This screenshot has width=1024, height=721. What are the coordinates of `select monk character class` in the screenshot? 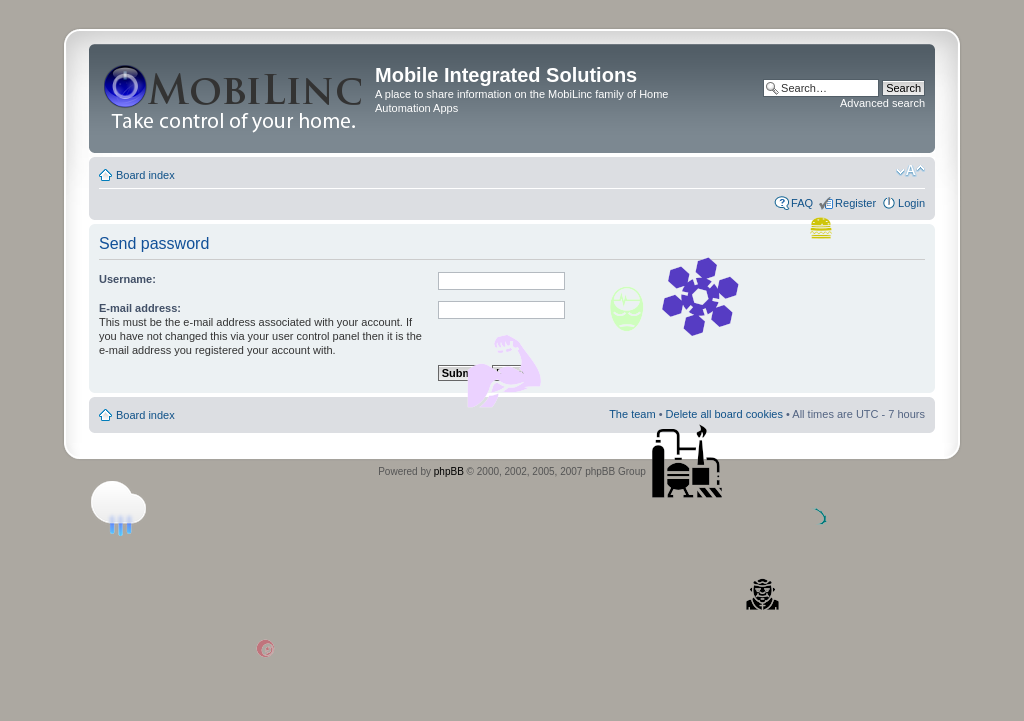 It's located at (762, 593).